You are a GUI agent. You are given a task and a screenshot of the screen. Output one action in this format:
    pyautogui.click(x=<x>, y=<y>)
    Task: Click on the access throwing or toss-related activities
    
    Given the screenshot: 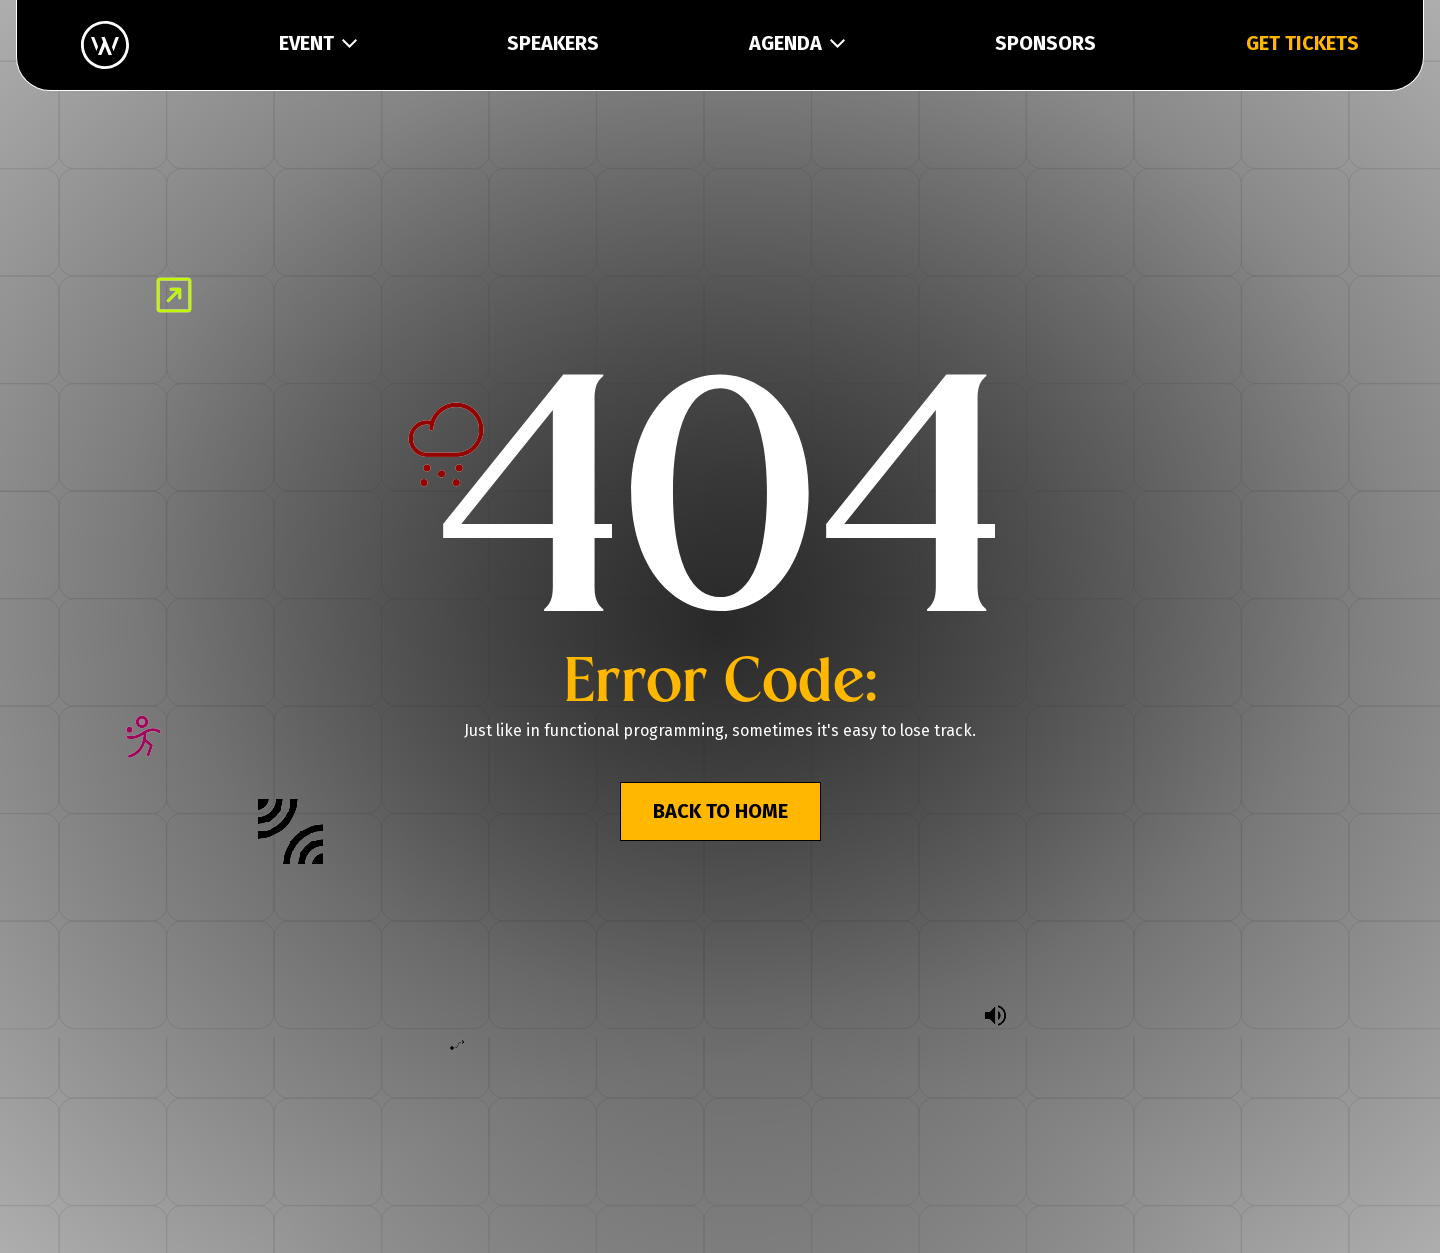 What is the action you would take?
    pyautogui.click(x=142, y=736)
    